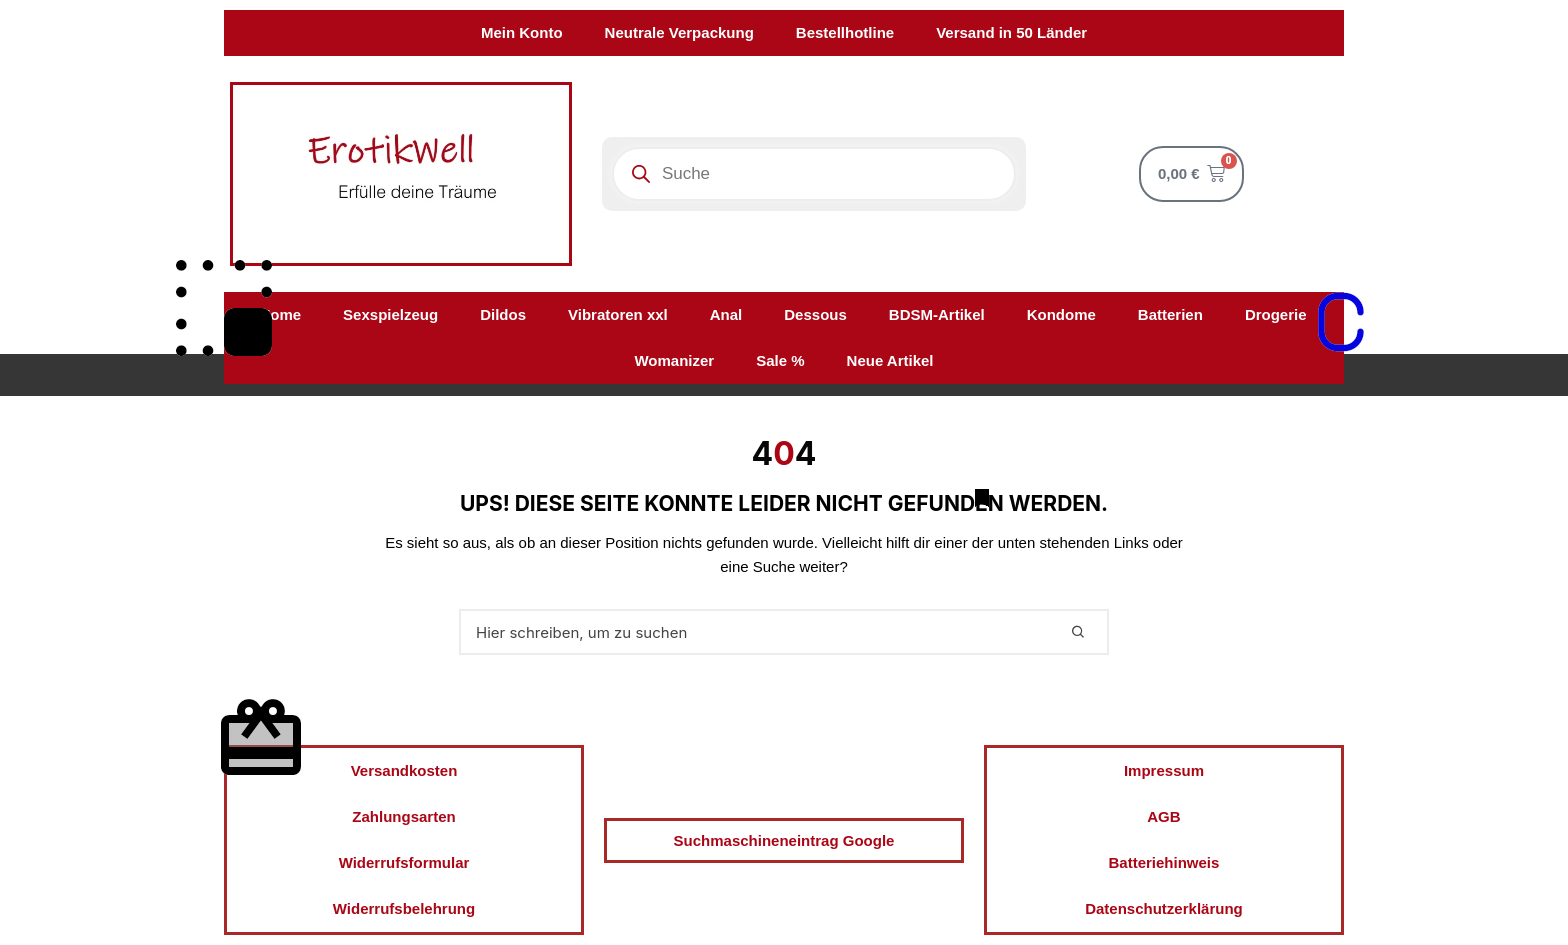 The height and width of the screenshot is (945, 1568). What do you see at coordinates (982, 498) in the screenshot?
I see `bookmark this item` at bounding box center [982, 498].